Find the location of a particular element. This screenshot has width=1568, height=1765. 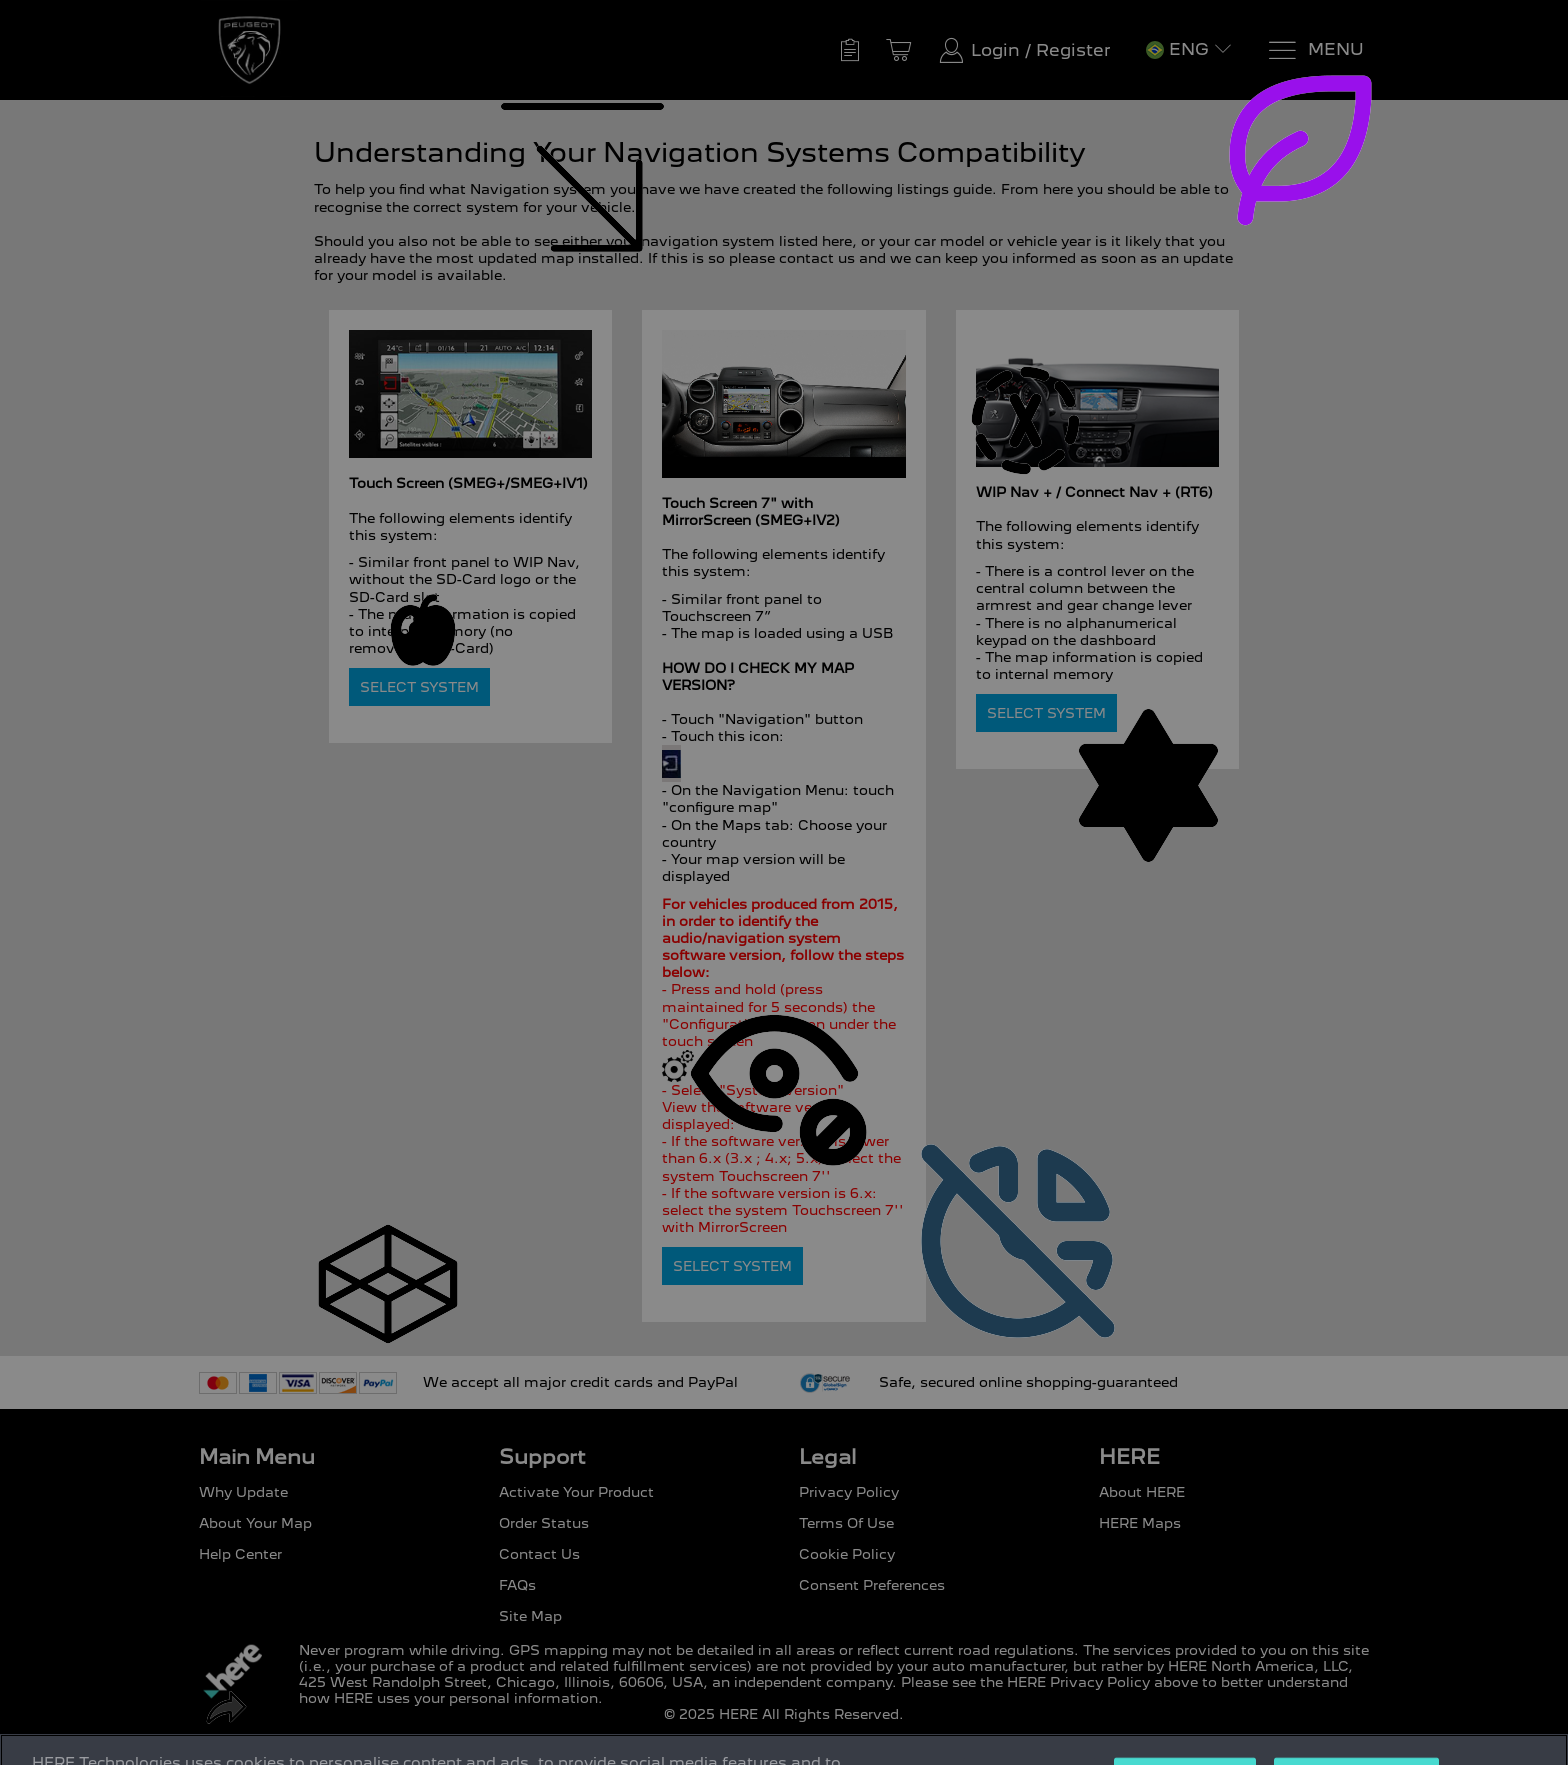

disable visibility or hide content is located at coordinates (774, 1073).